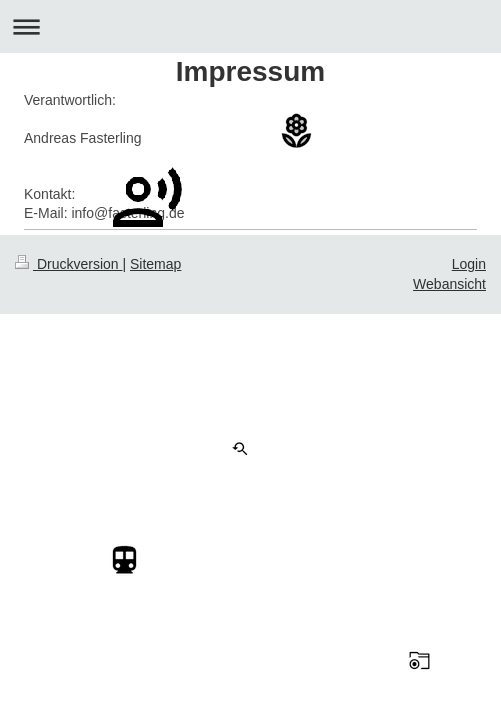  Describe the element at coordinates (240, 449) in the screenshot. I see `redo or retry a search` at that location.